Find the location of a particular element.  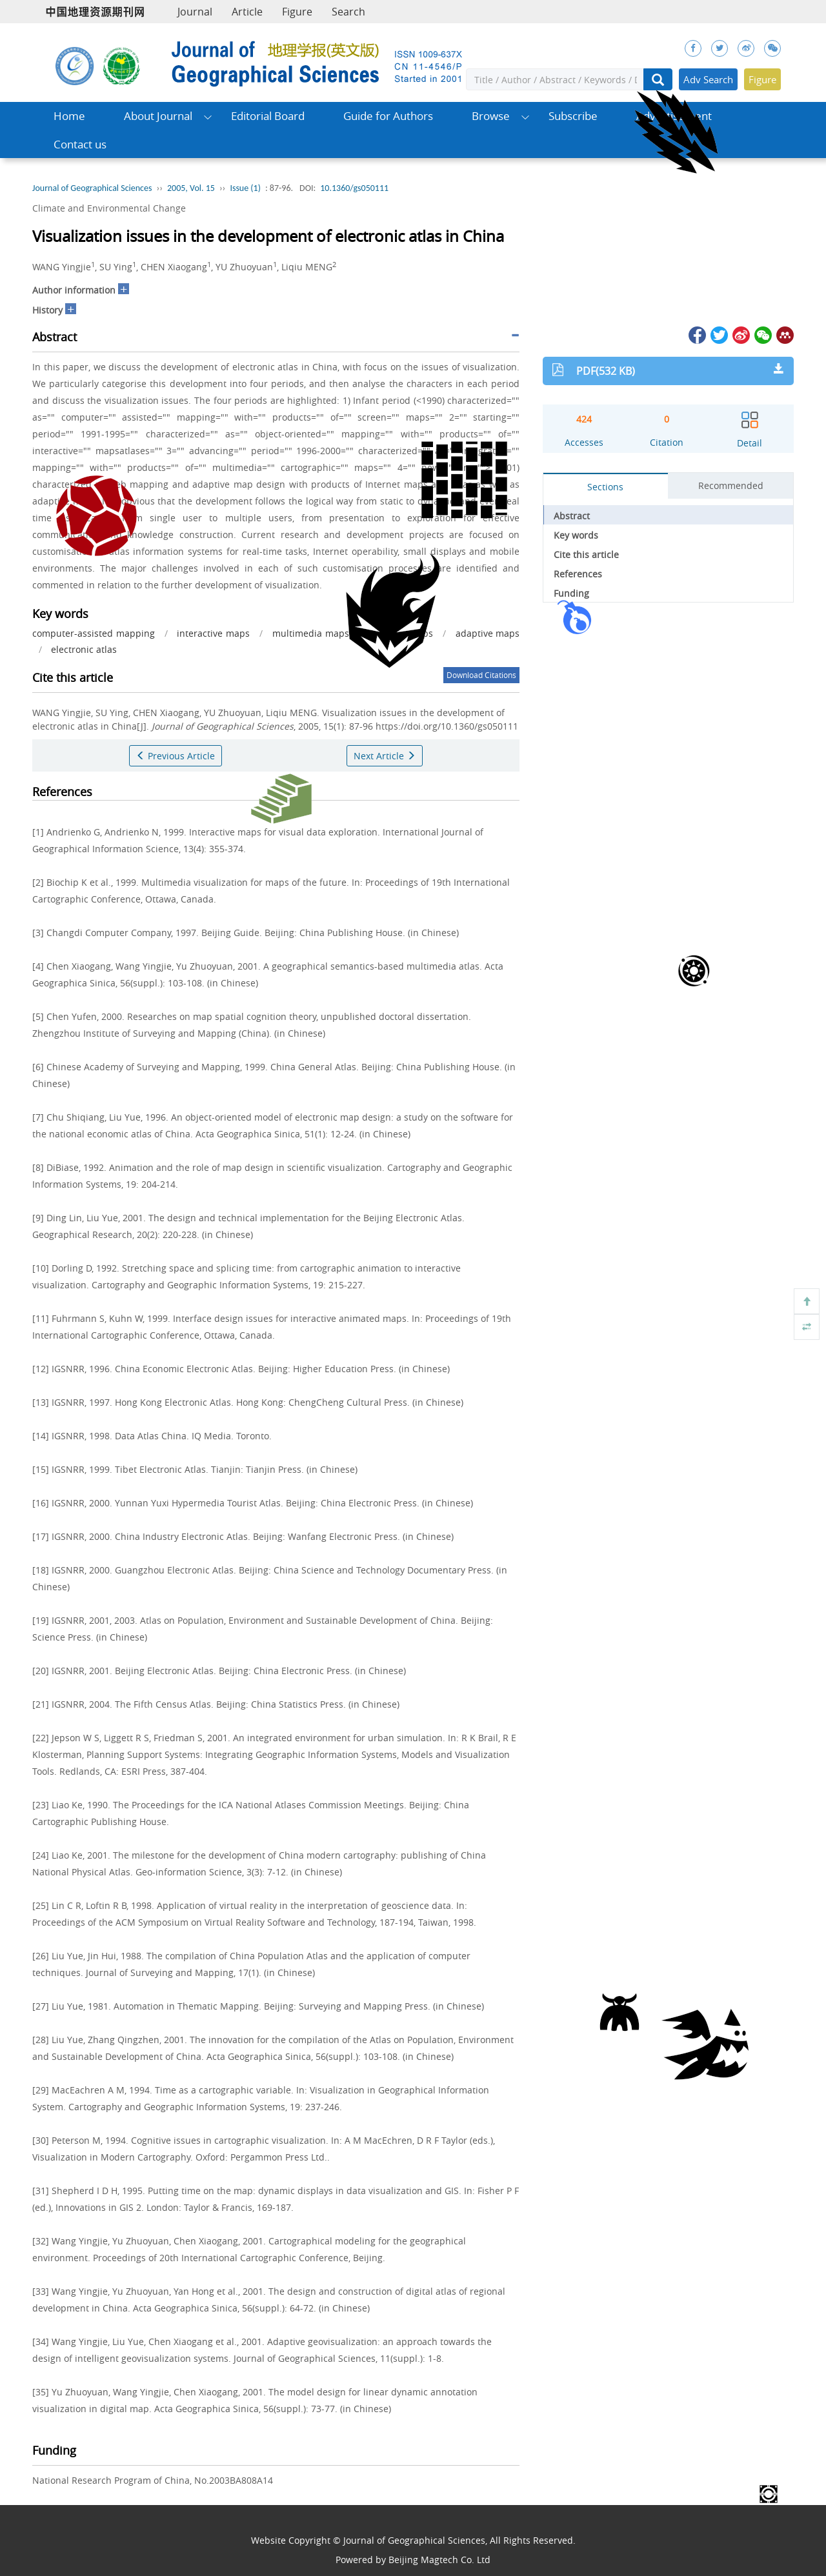

center or focus on a target is located at coordinates (769, 2494).